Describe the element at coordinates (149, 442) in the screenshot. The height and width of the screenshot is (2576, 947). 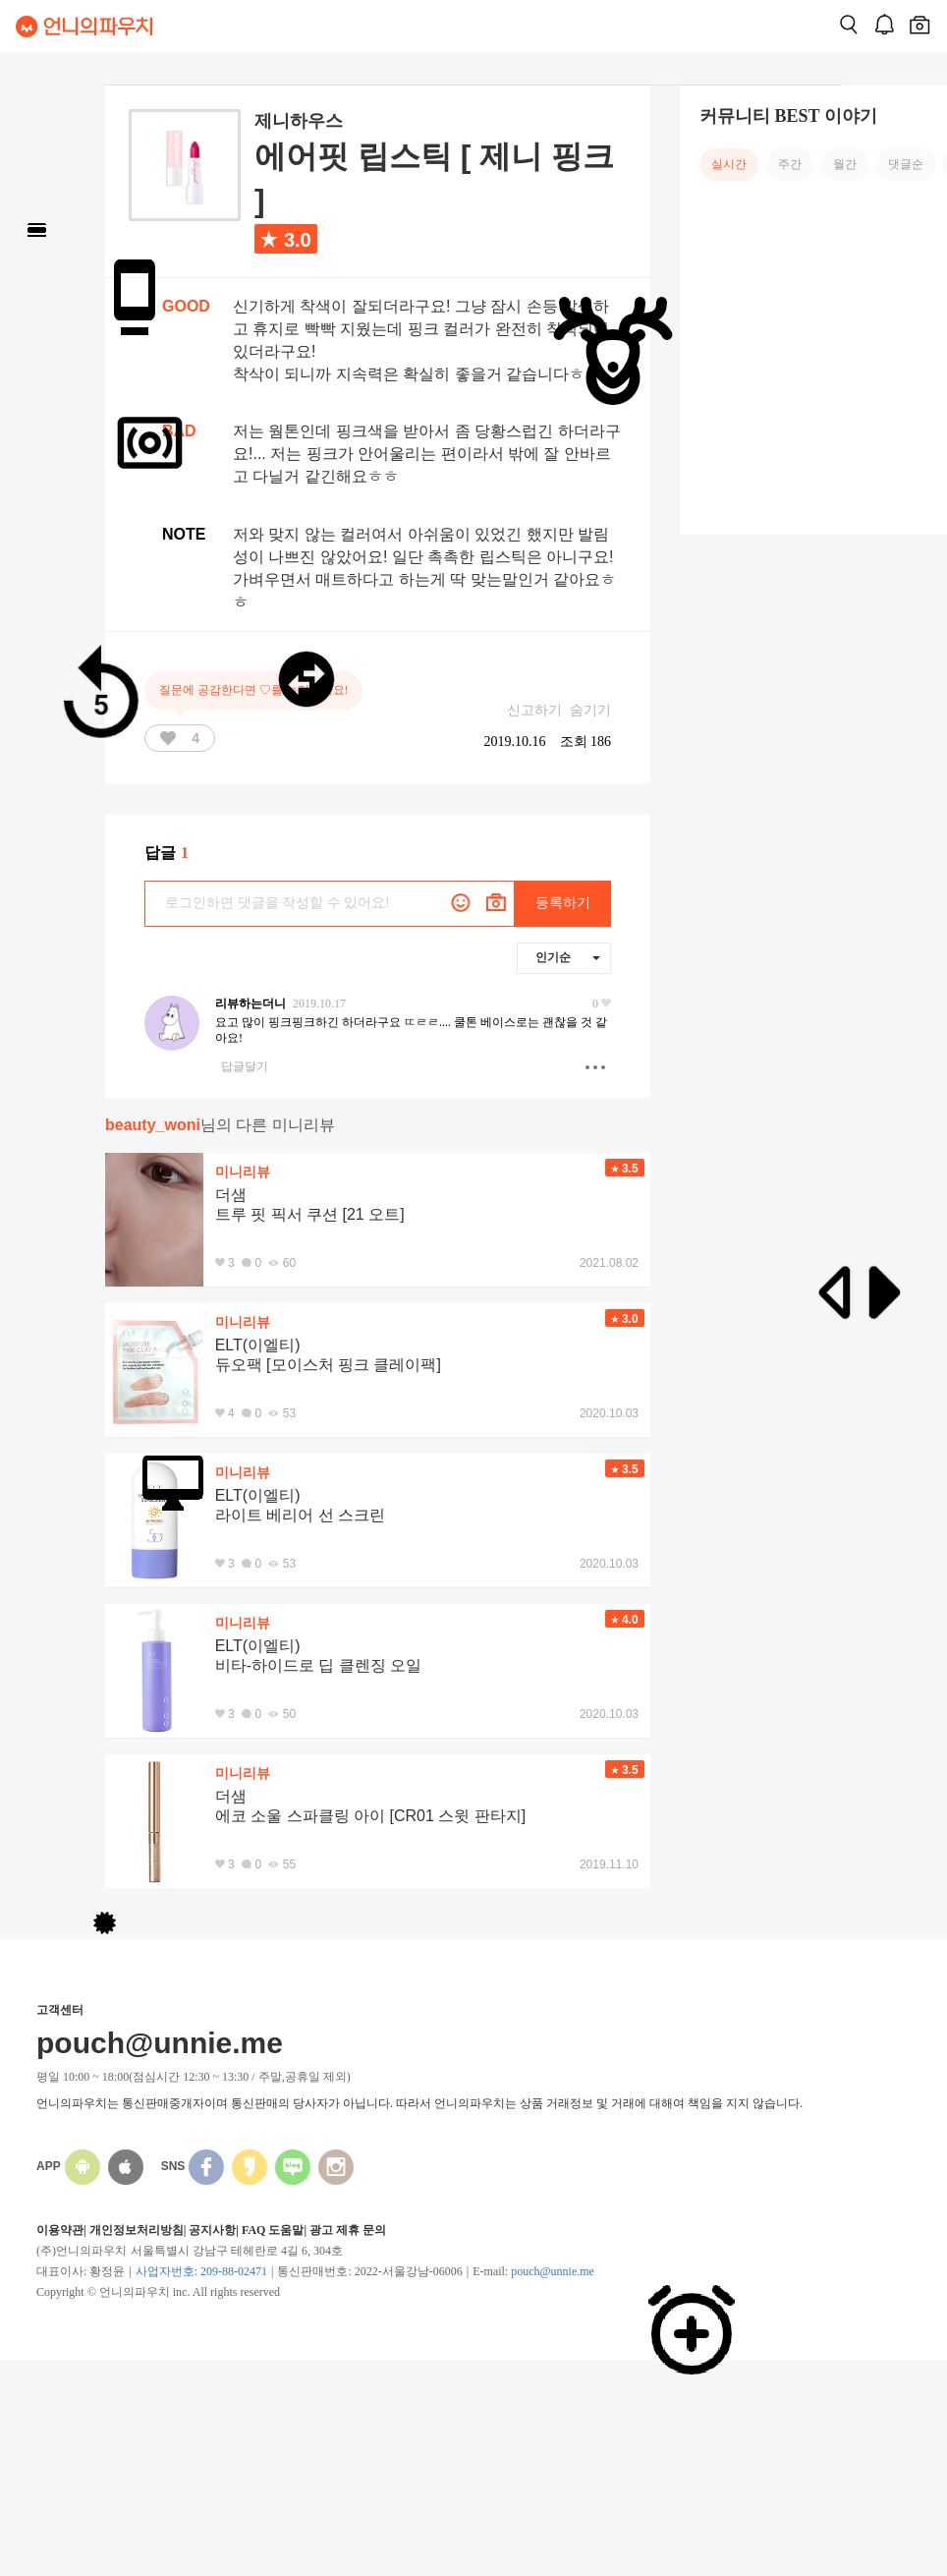
I see `enable surround sound audio` at that location.